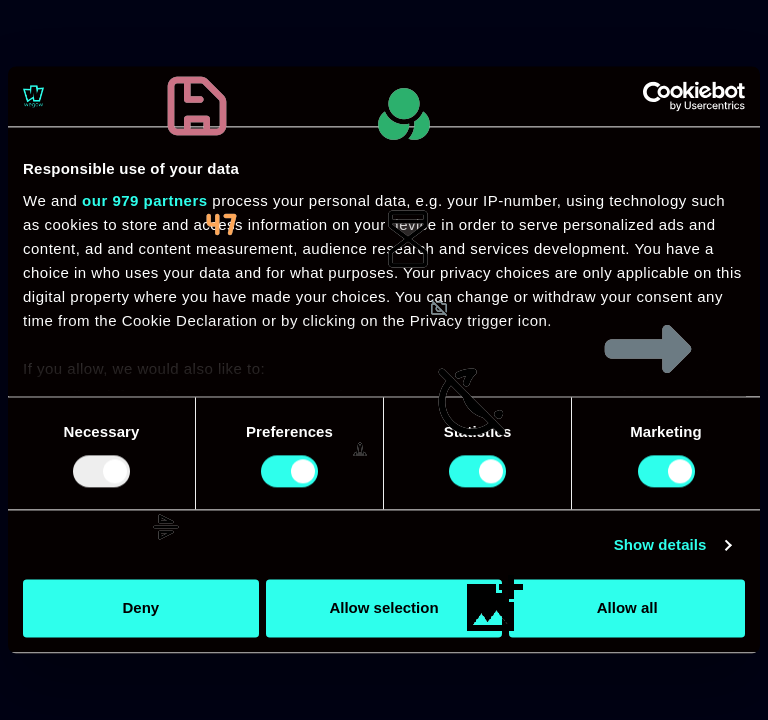 The image size is (768, 720). I want to click on proceed to the next step, so click(648, 349).